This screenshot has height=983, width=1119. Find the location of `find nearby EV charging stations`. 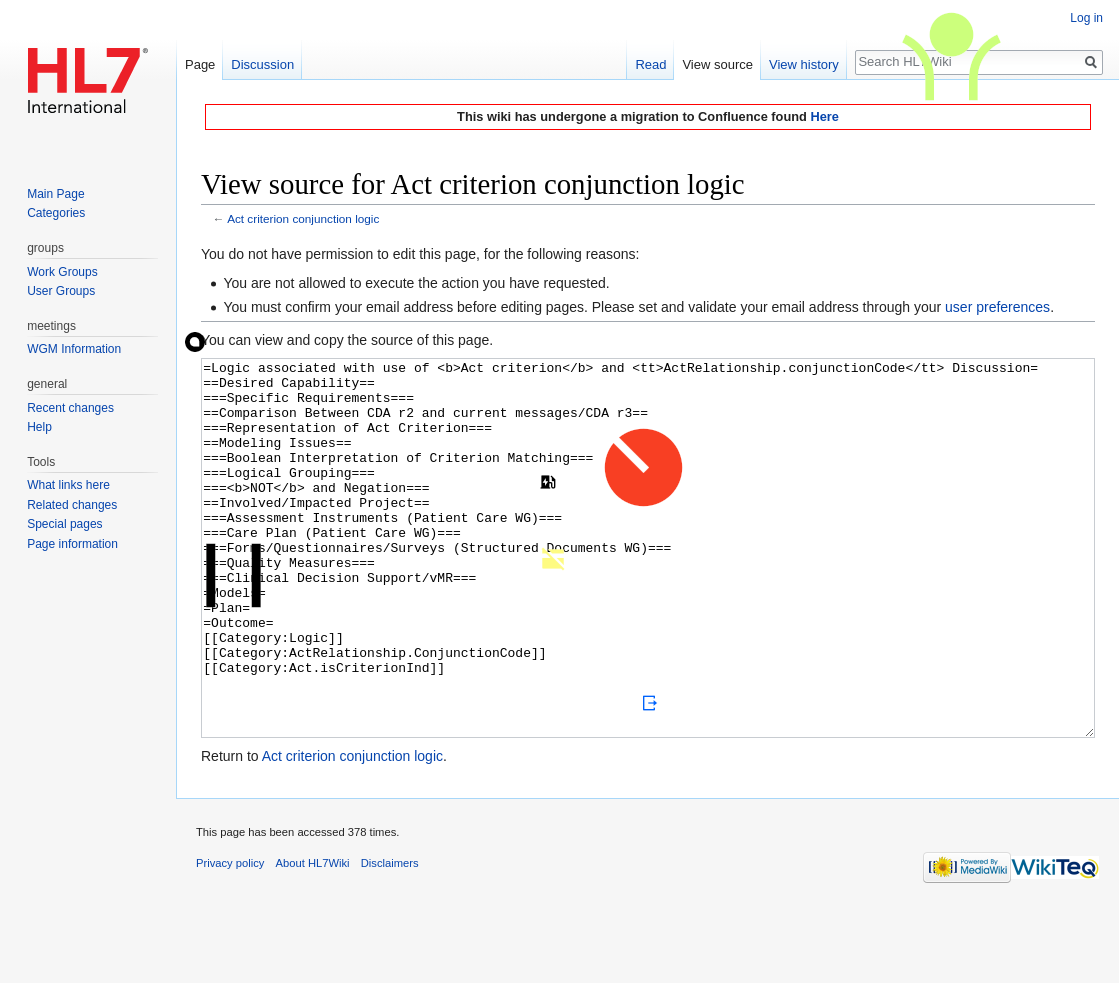

find nearby EV charging stations is located at coordinates (548, 482).